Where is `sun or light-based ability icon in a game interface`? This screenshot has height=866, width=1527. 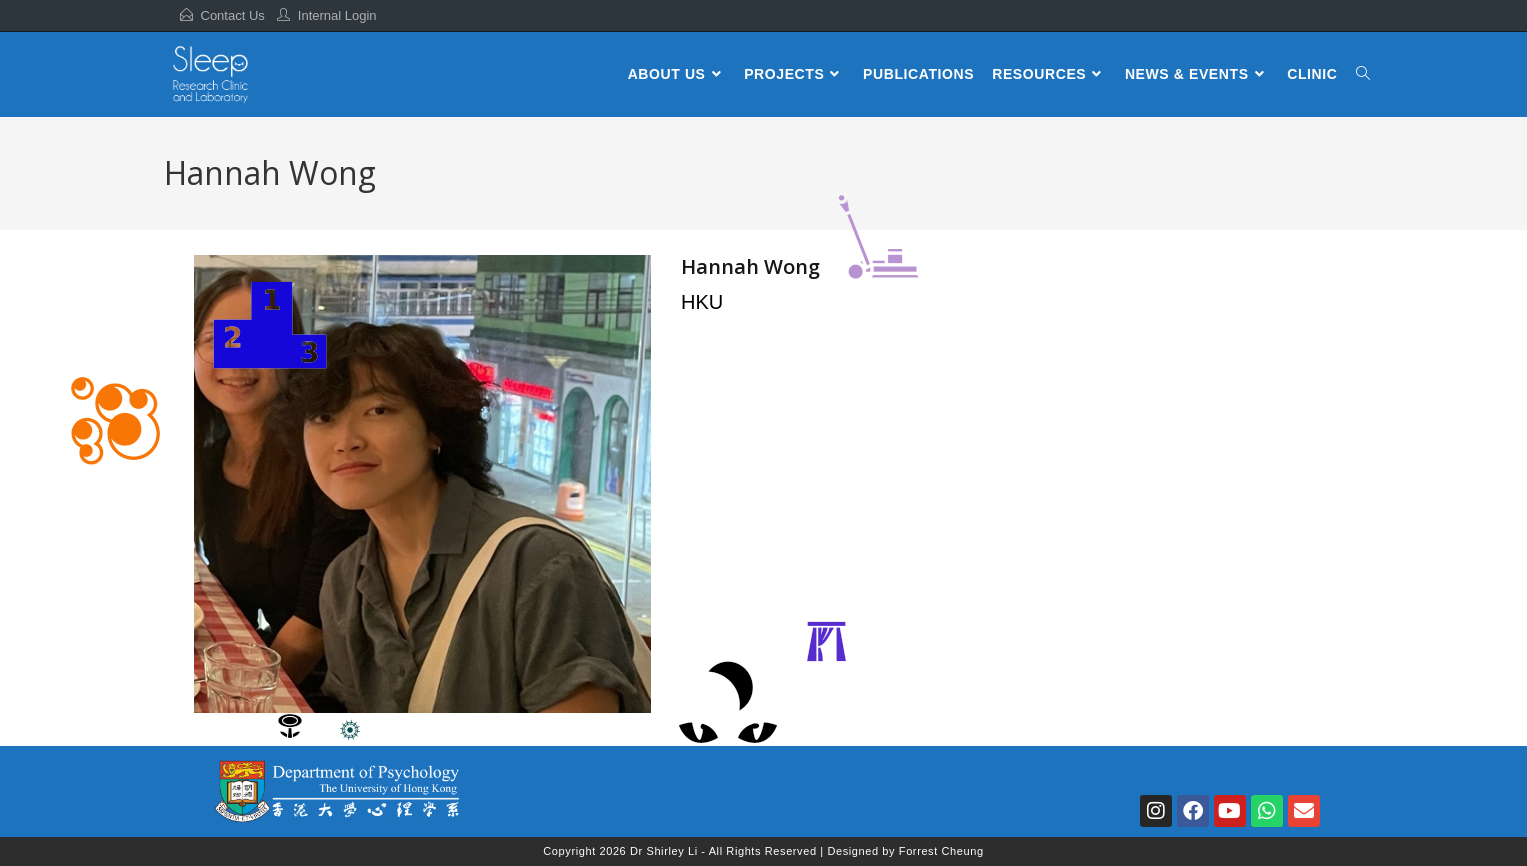
sun or light-based ability icon in a game interface is located at coordinates (350, 730).